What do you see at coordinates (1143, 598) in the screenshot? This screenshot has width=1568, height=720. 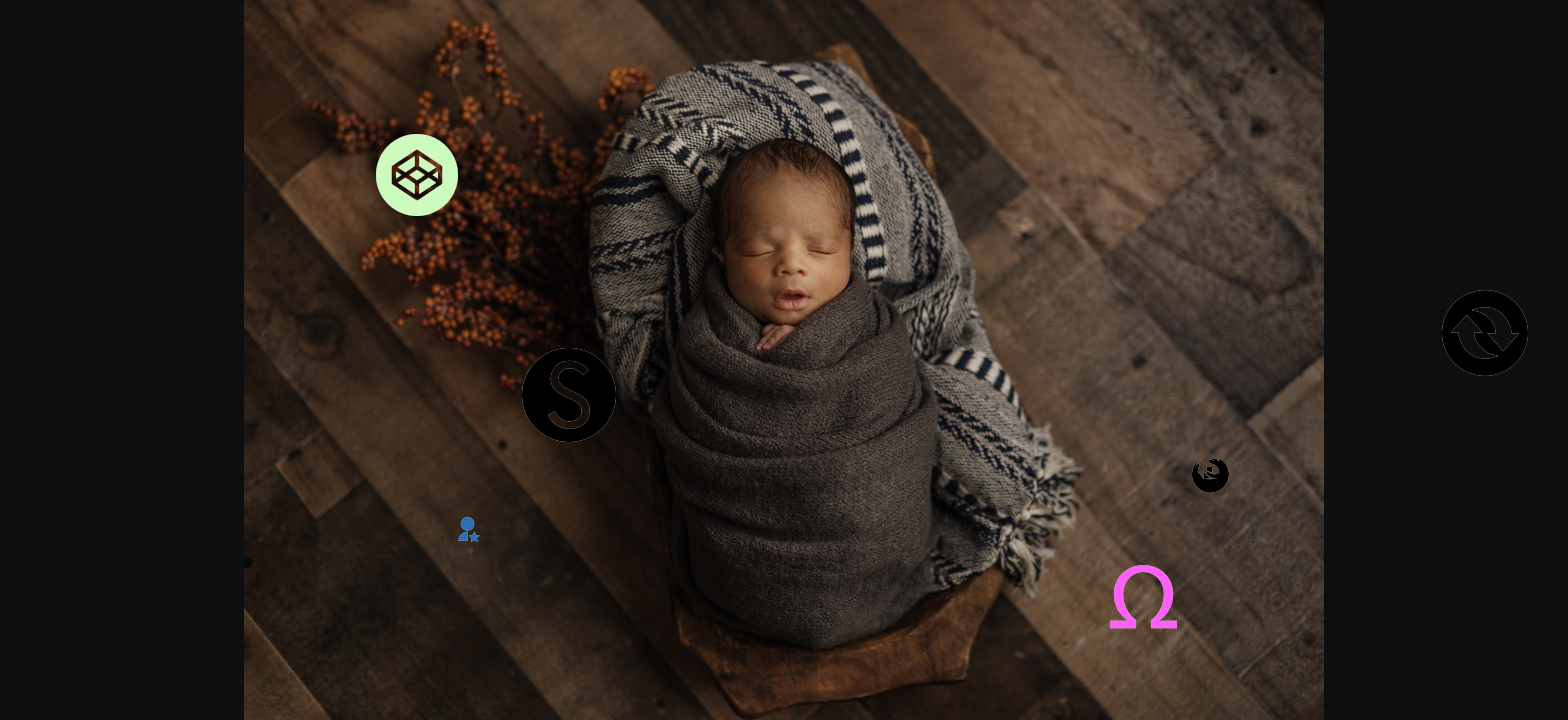 I see `insert omega symbol in text editor` at bounding box center [1143, 598].